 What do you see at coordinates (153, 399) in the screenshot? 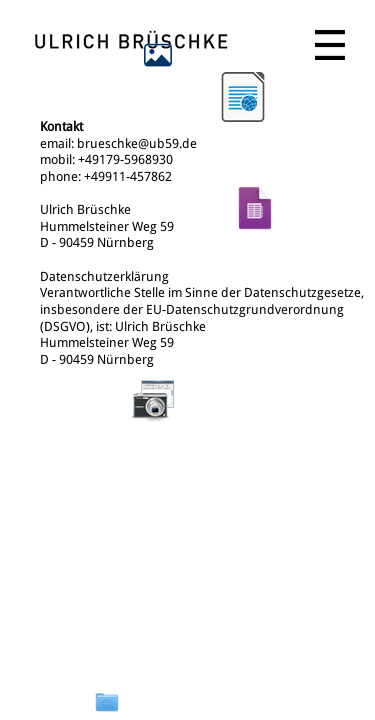
I see `take a screenshot or screen capture` at bounding box center [153, 399].